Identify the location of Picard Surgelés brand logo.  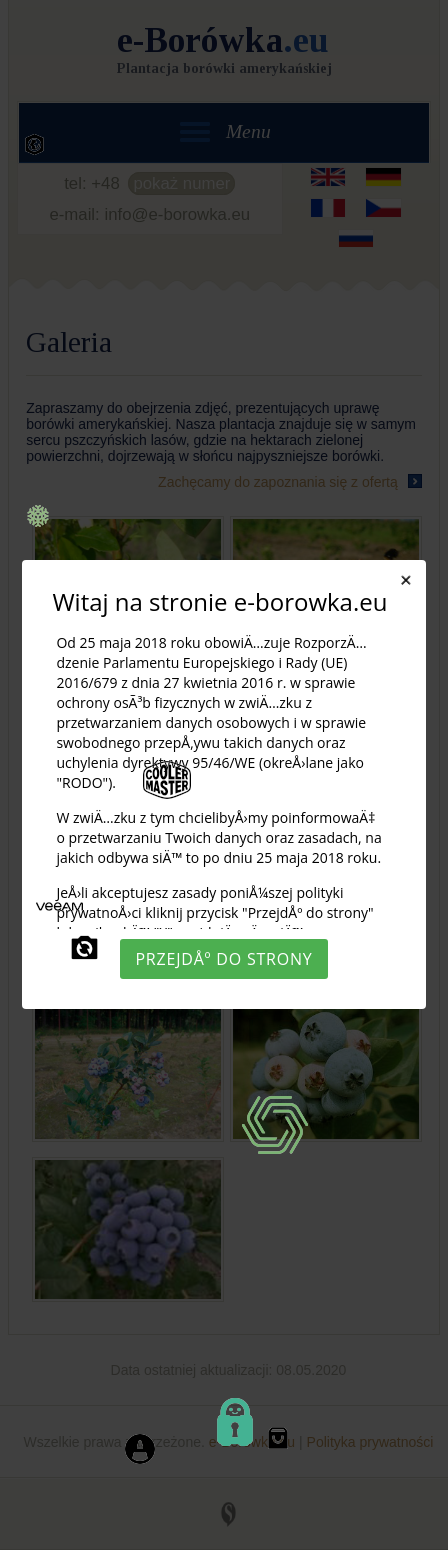
(38, 516).